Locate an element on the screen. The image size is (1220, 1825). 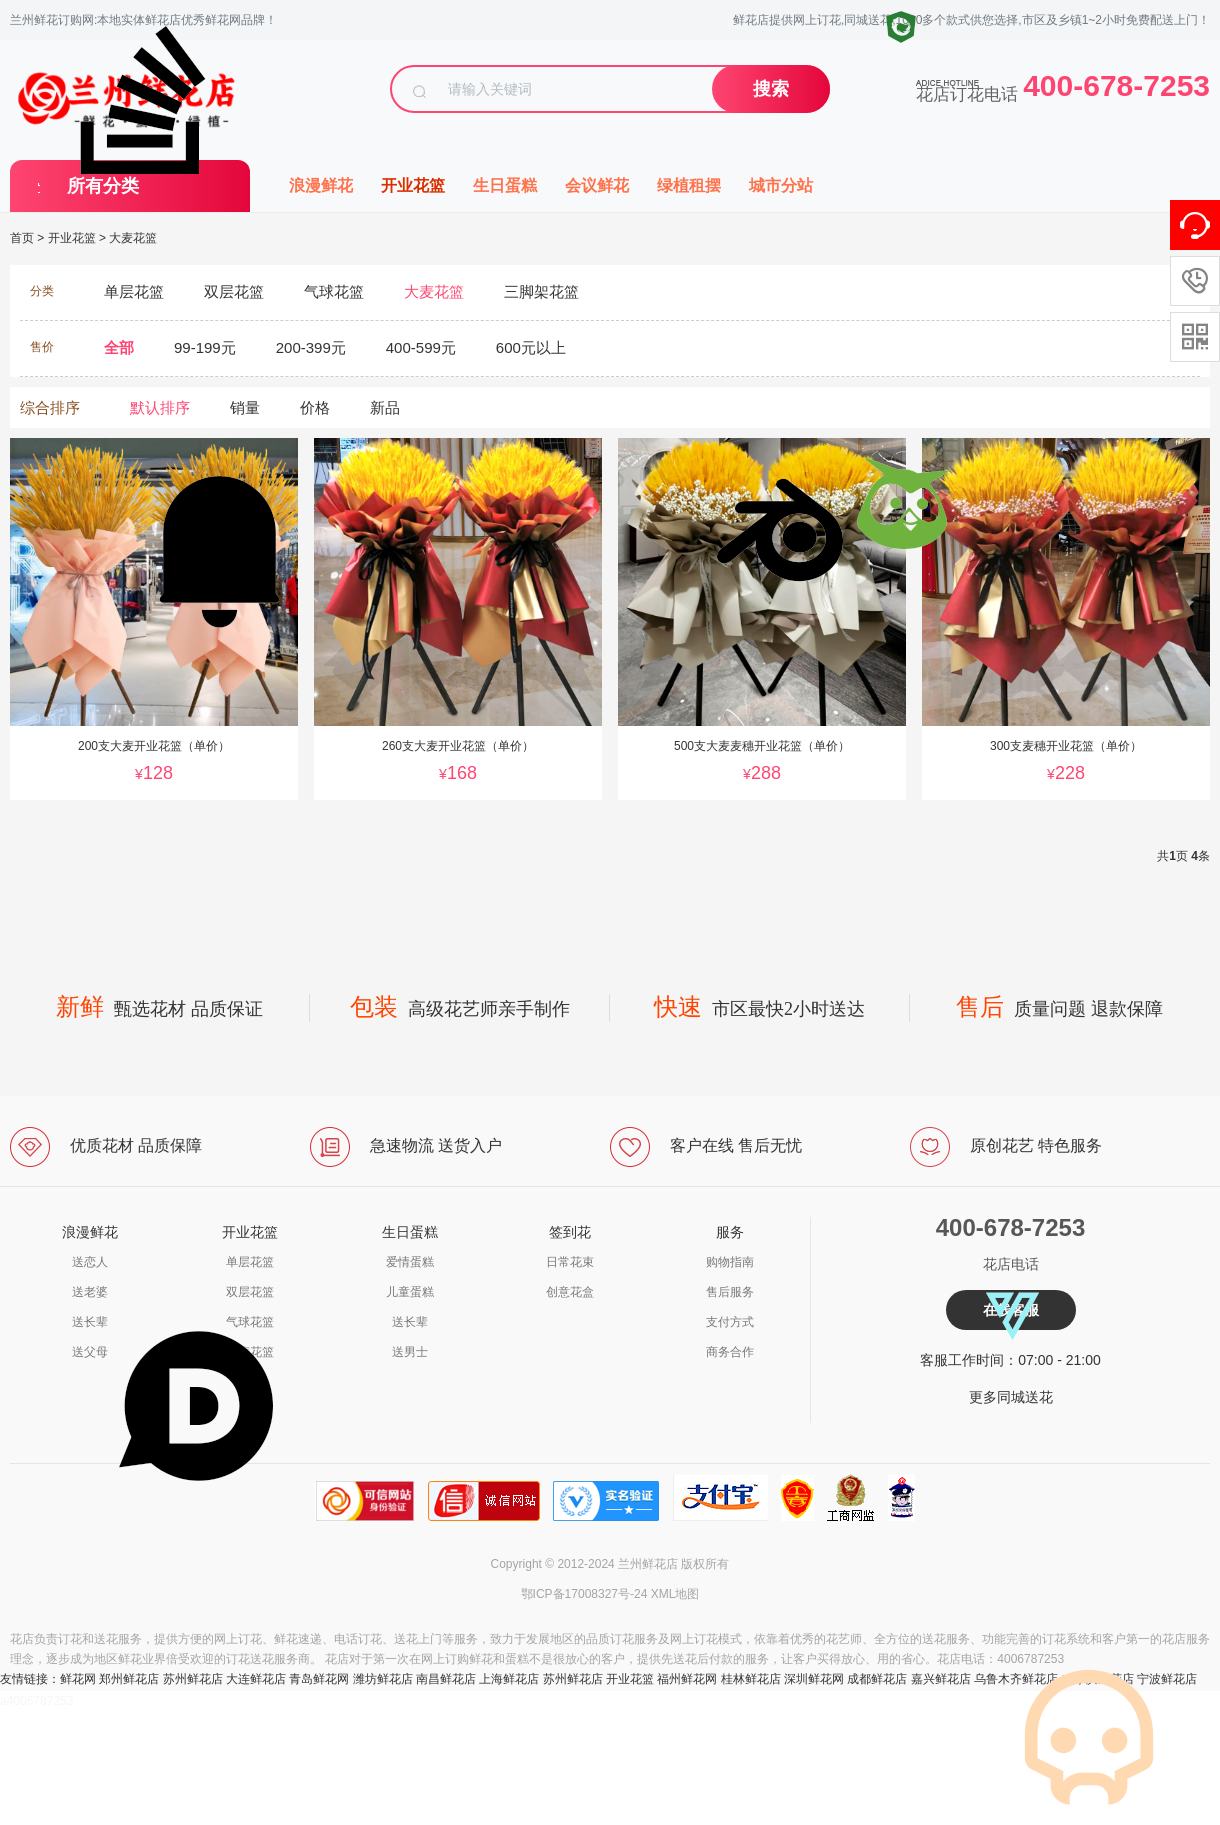
open hootsuite social media management app is located at coordinates (902, 503).